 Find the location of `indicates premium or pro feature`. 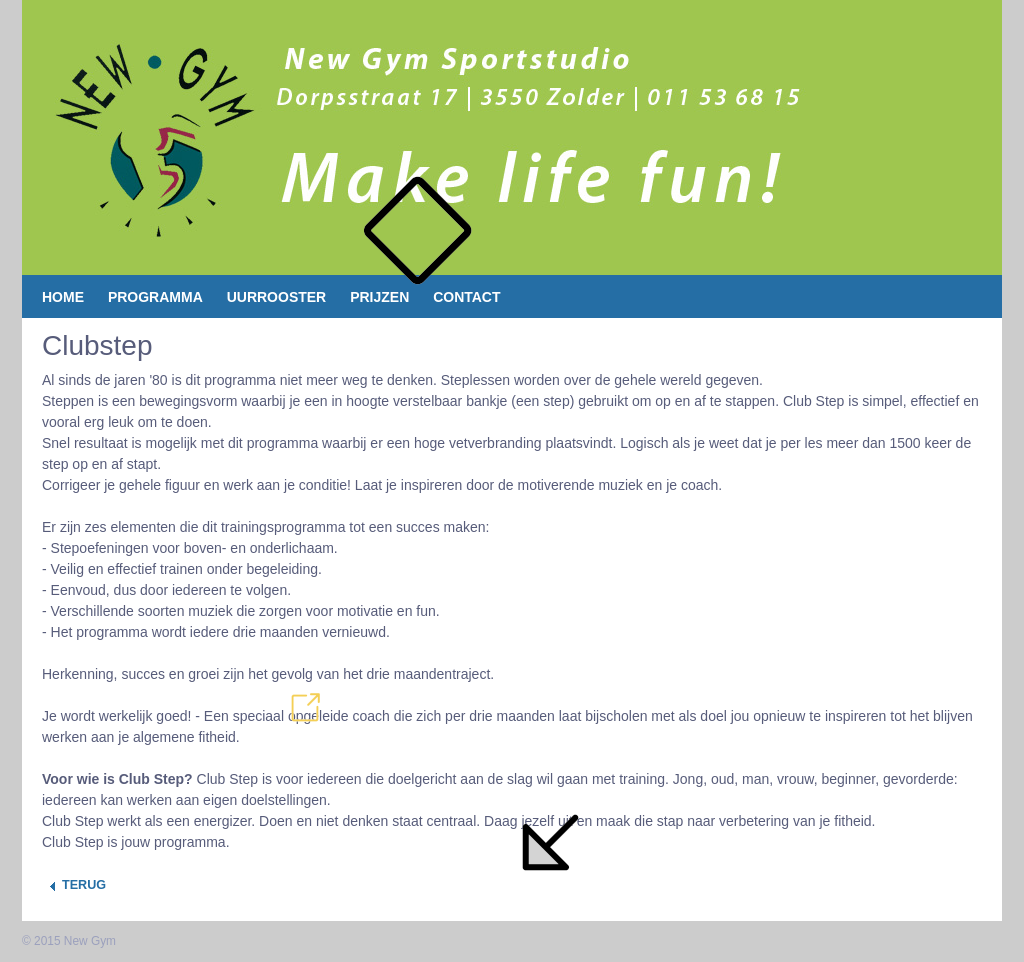

indicates premium or pro feature is located at coordinates (417, 230).